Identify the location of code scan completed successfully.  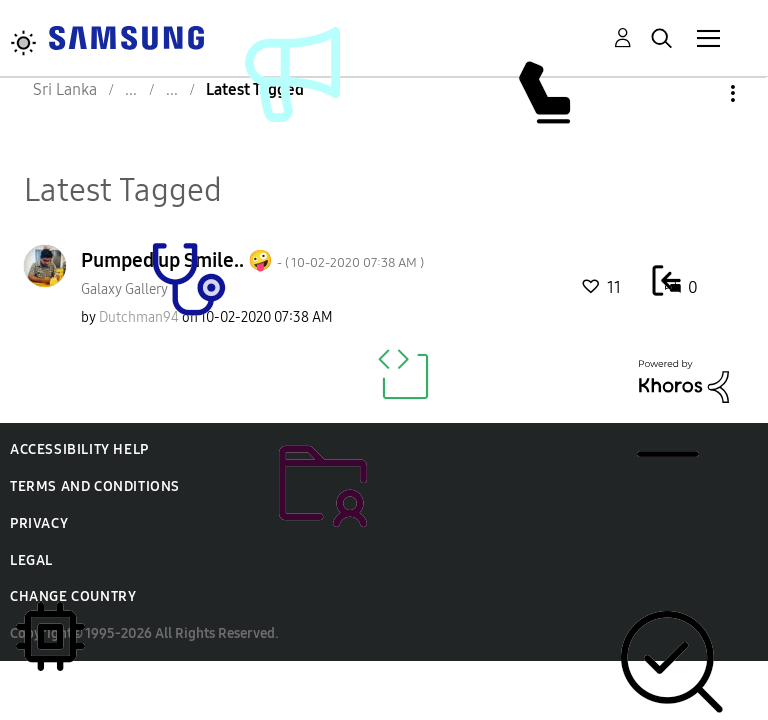
(674, 664).